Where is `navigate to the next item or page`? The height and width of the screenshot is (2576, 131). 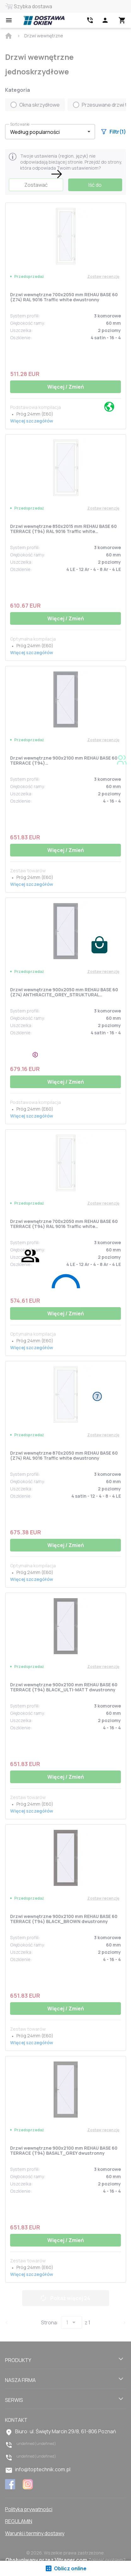 navigate to the next item or page is located at coordinates (57, 174).